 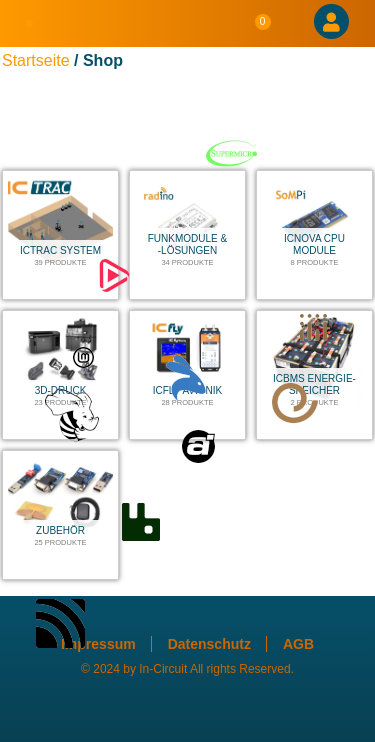 What do you see at coordinates (186, 378) in the screenshot?
I see `keploy brand logo` at bounding box center [186, 378].